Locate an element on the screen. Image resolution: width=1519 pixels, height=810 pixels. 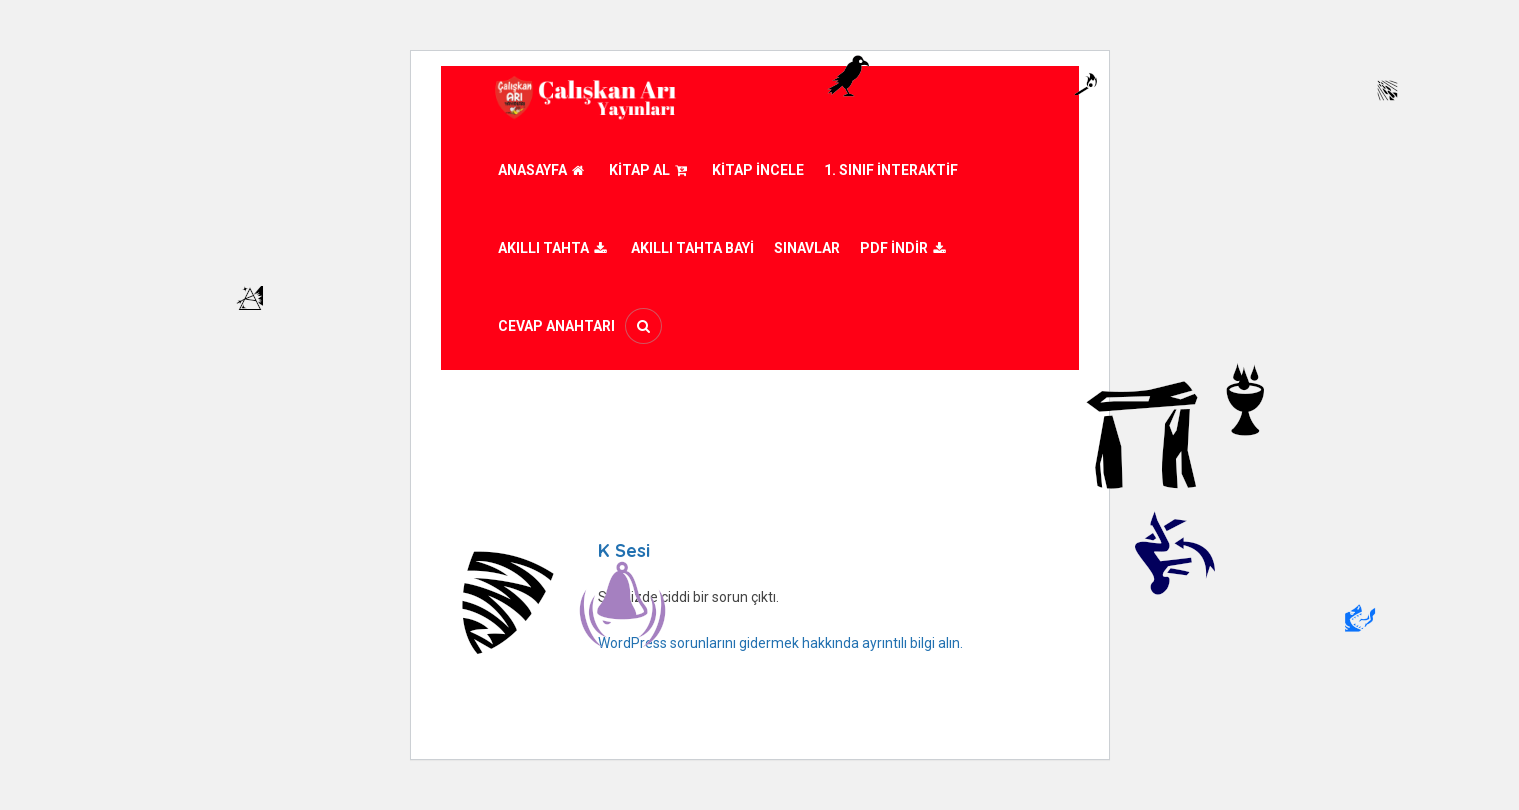
indicates acrobatic or gymnastic skill ability is located at coordinates (1175, 553).